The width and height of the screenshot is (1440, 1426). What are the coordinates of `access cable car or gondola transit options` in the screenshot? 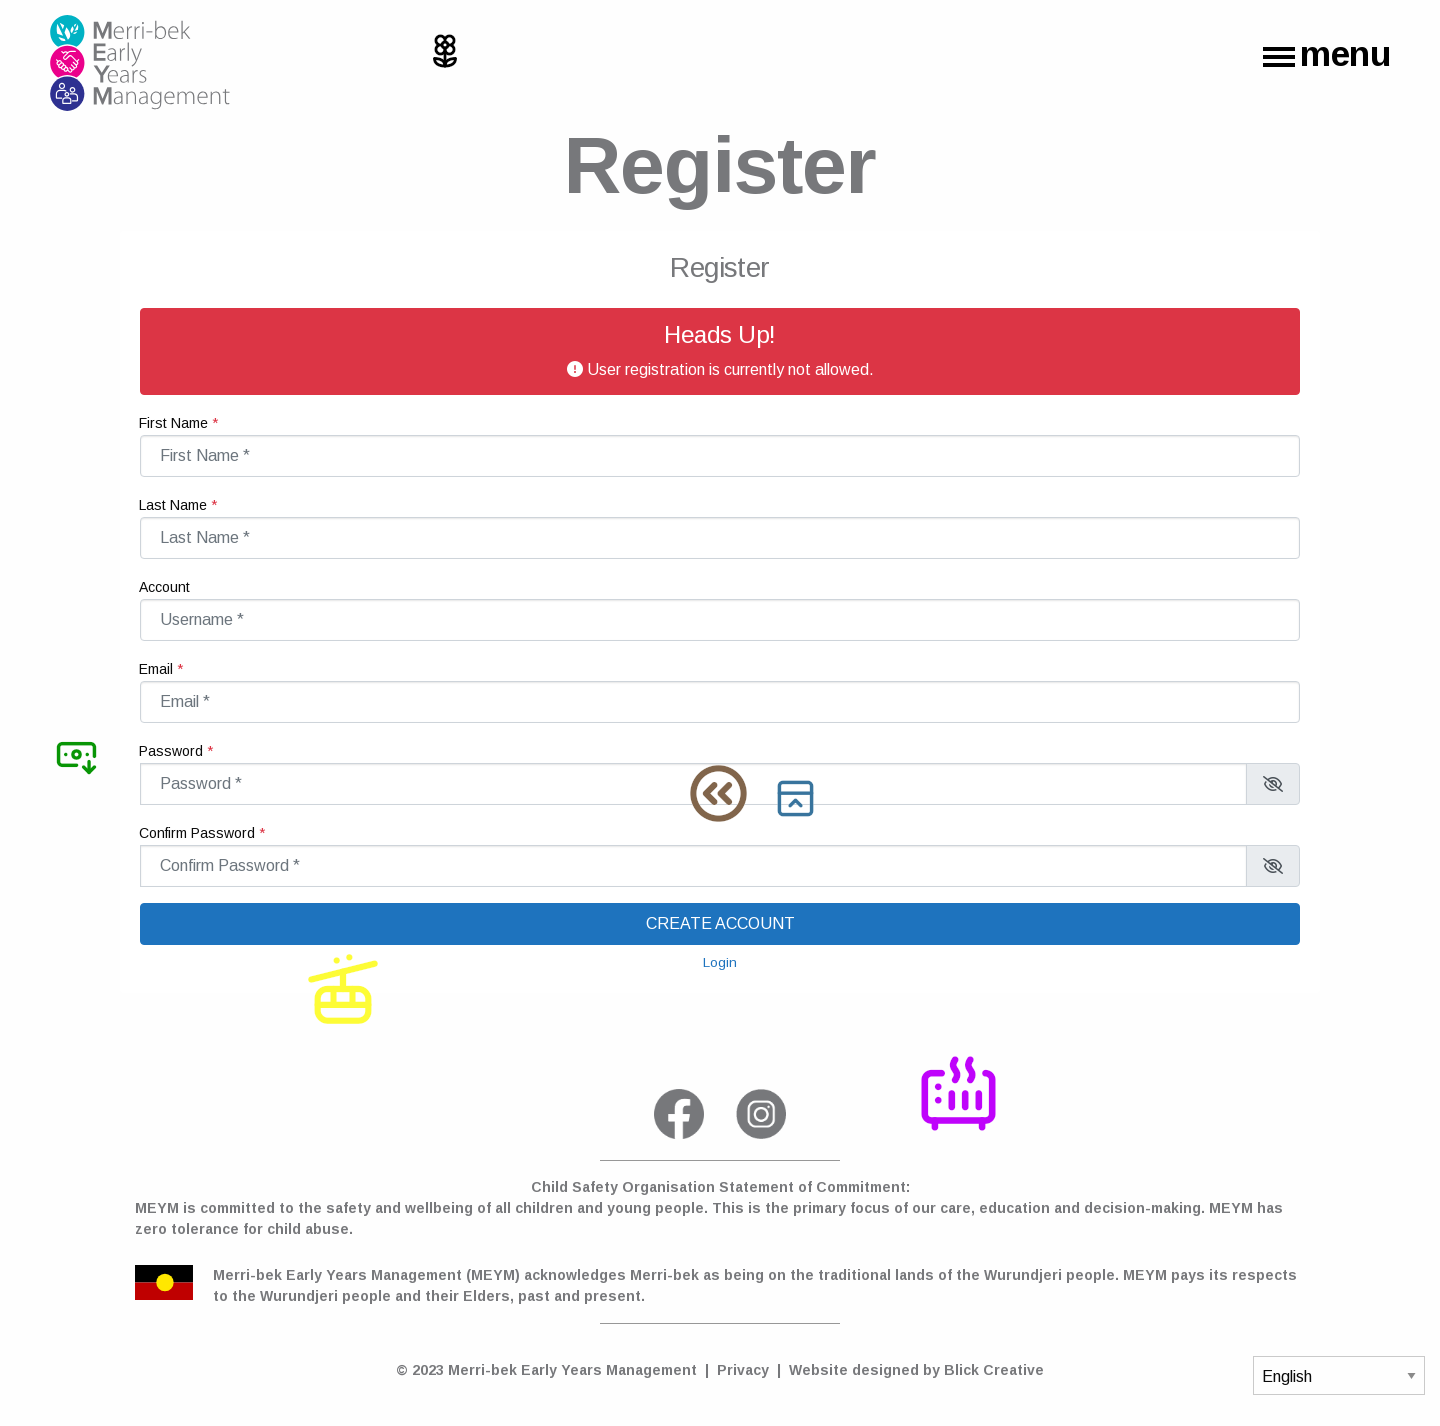 It's located at (343, 989).